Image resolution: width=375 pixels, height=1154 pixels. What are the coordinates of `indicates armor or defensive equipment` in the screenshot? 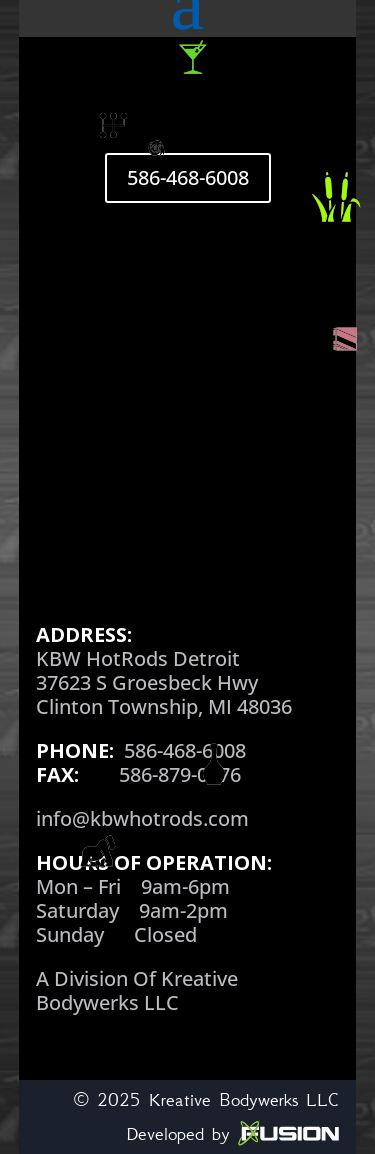 It's located at (345, 339).